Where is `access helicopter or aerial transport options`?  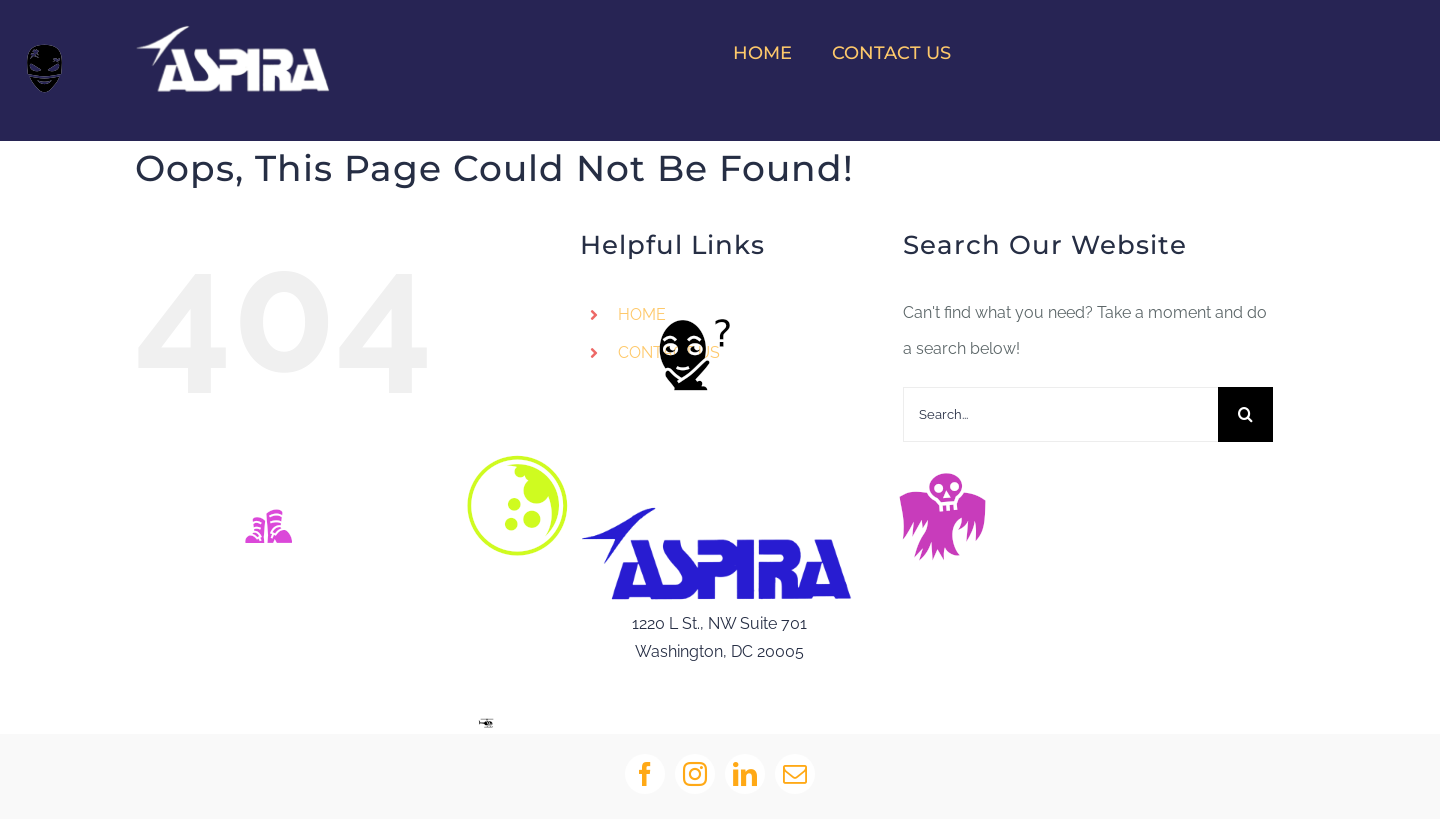 access helicopter or aerial transport options is located at coordinates (486, 723).